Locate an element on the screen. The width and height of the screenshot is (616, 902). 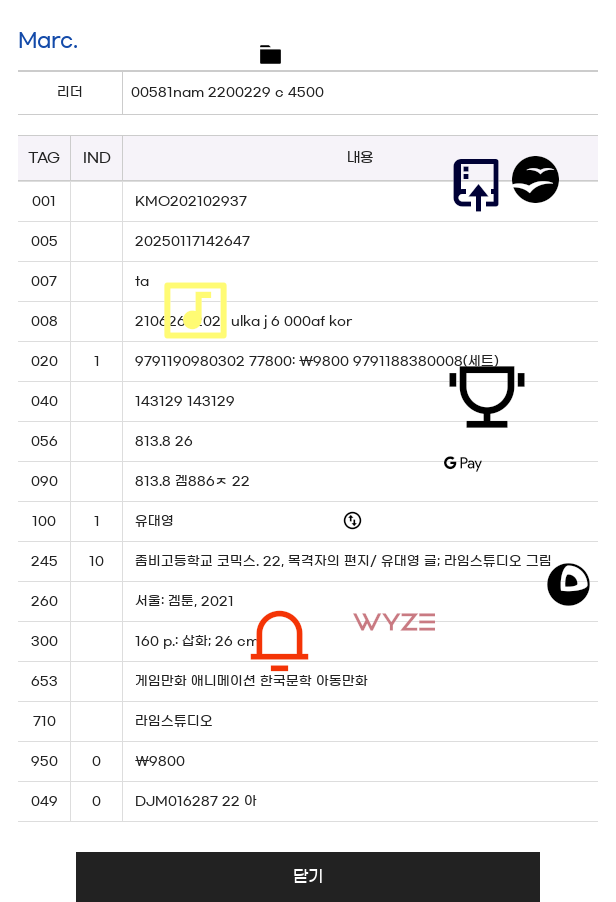
open the Wyze smart home app is located at coordinates (394, 622).